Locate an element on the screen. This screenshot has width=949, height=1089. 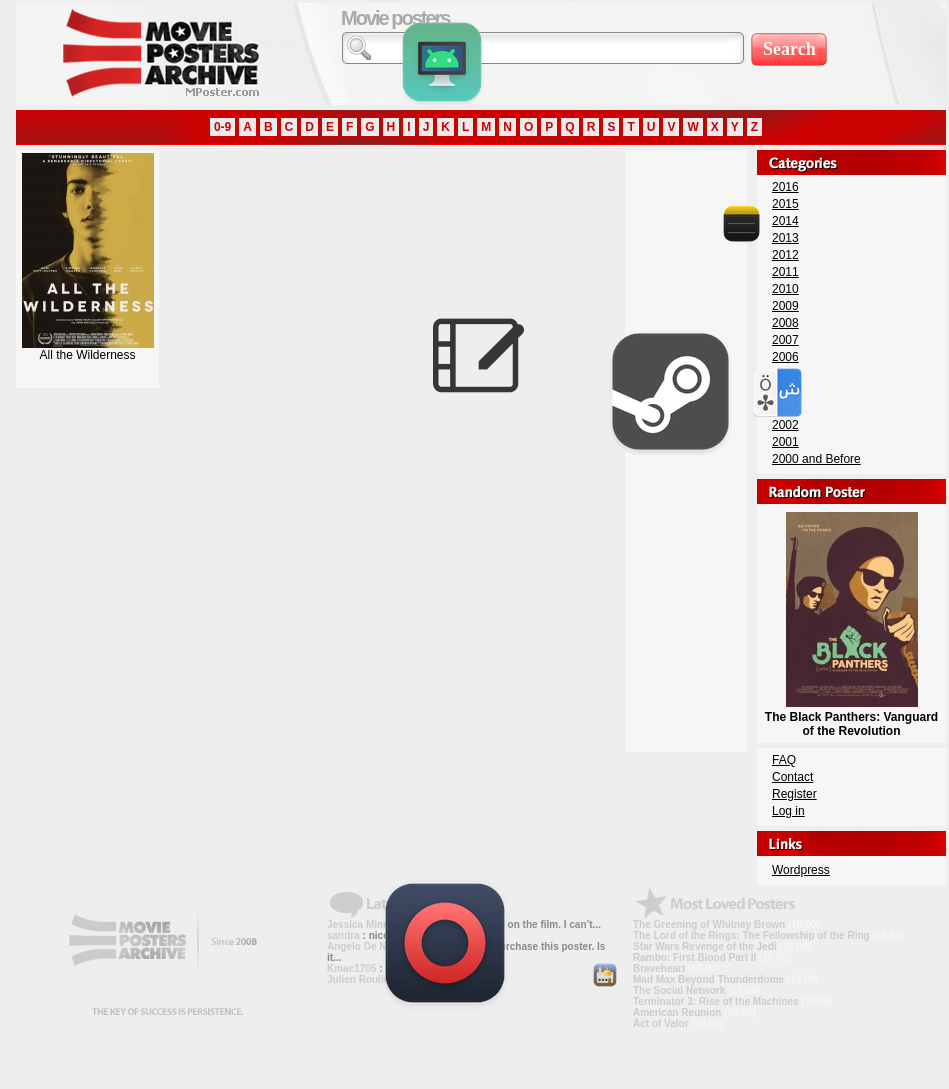
open the notes app is located at coordinates (741, 223).